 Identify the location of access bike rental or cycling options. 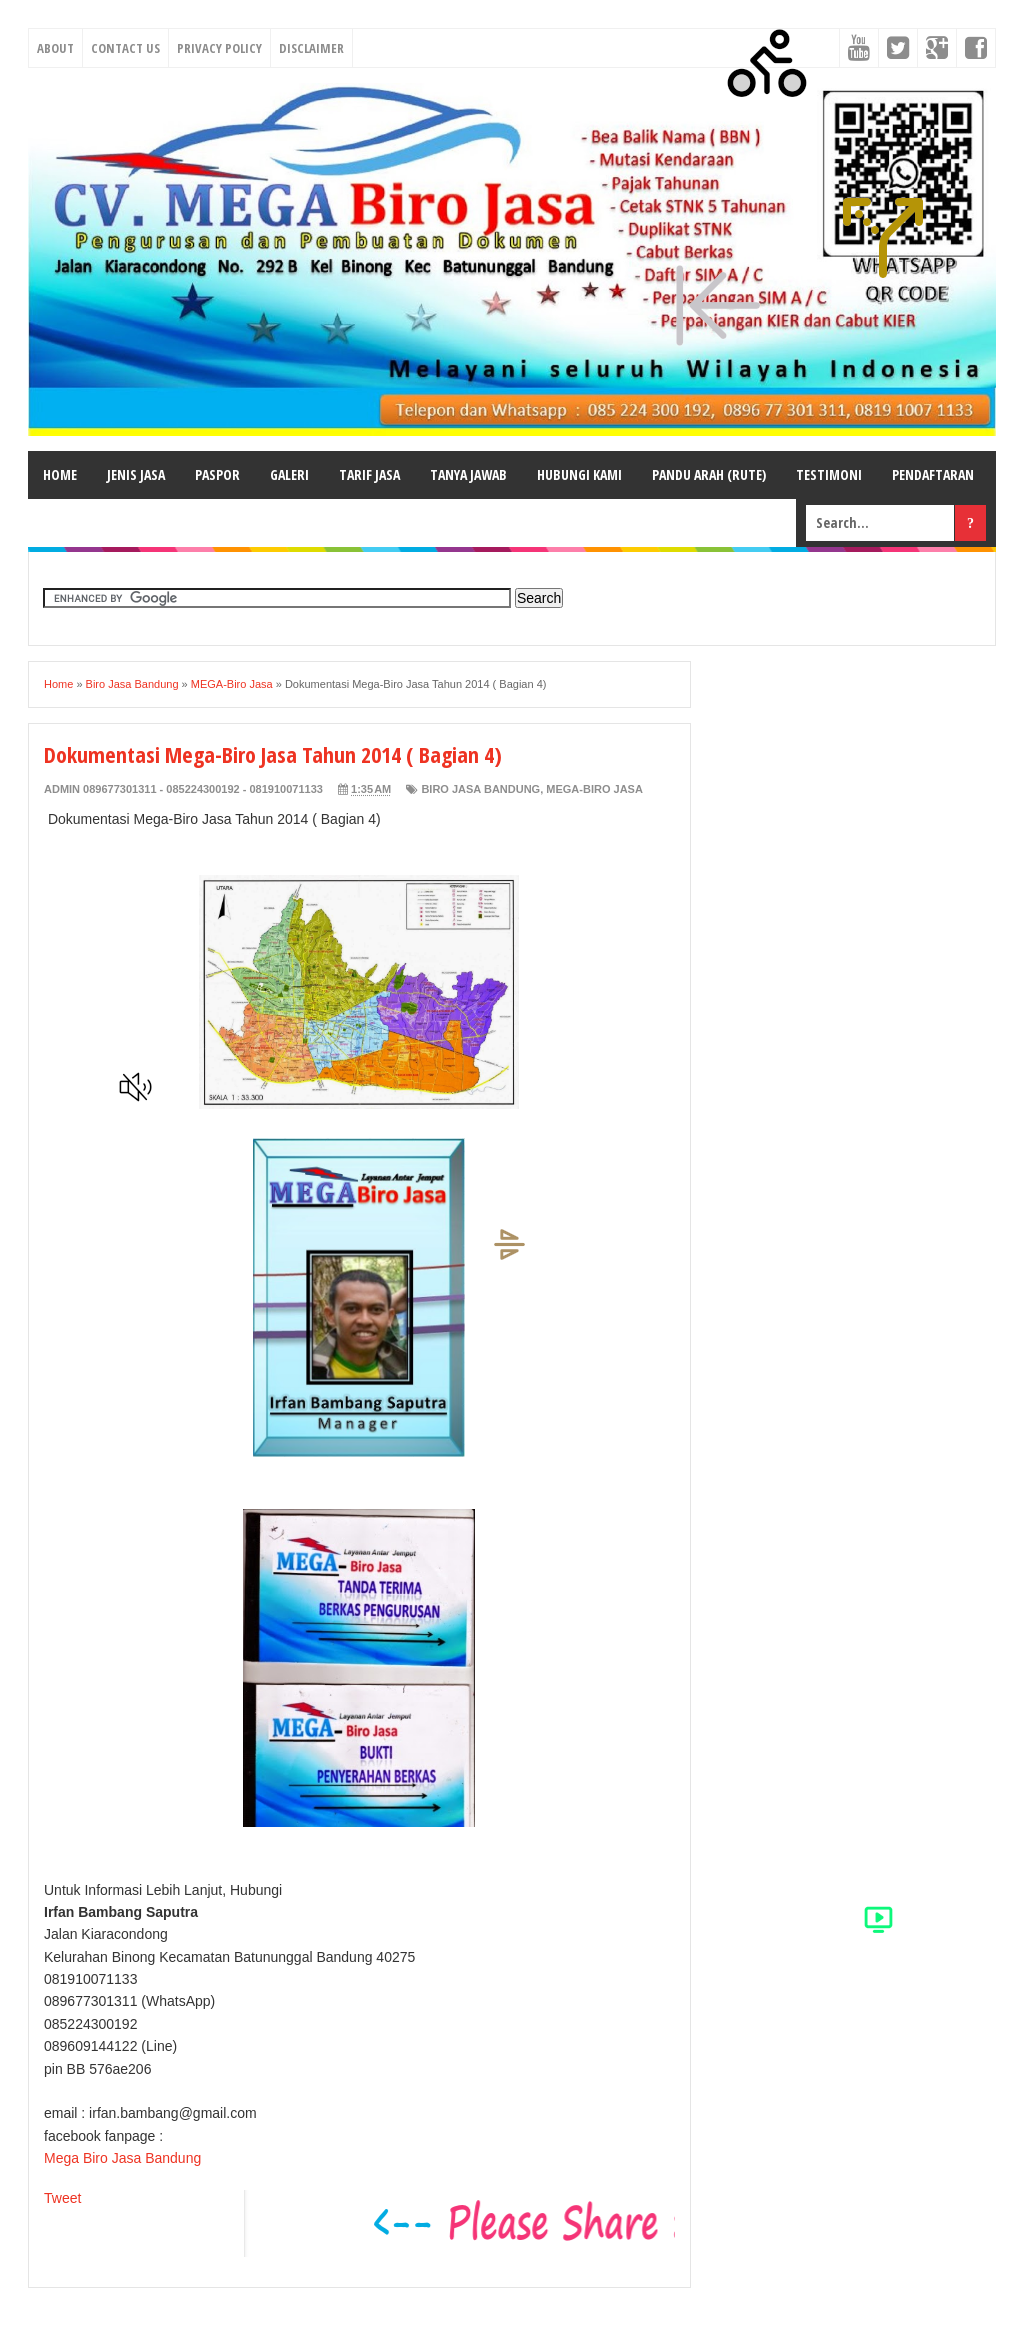
(767, 66).